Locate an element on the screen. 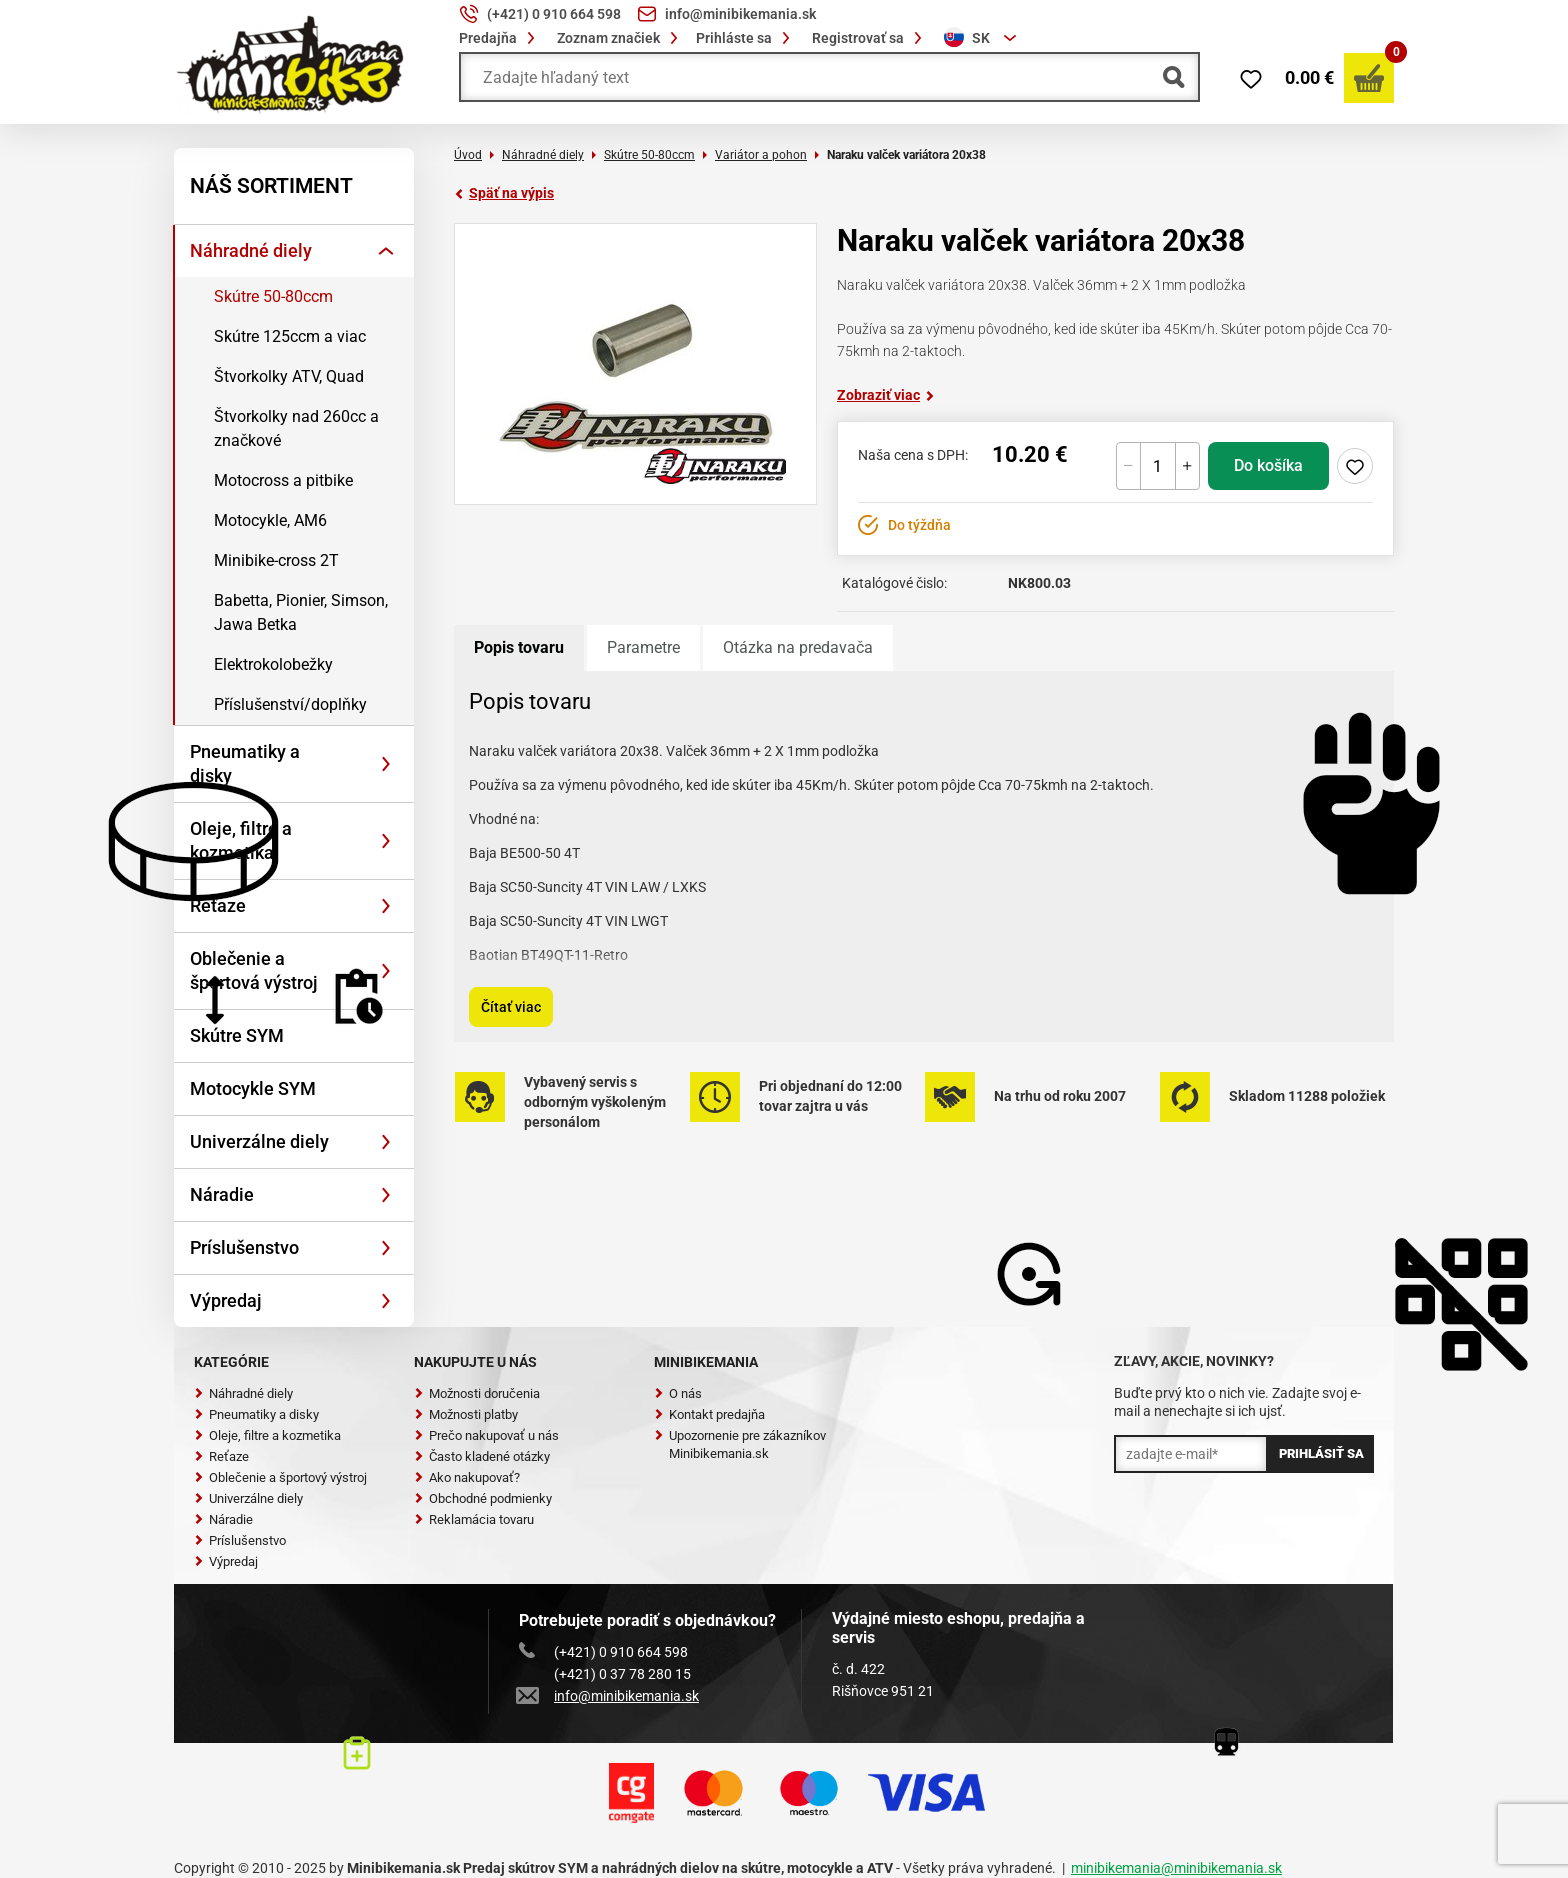 This screenshot has width=1568, height=1878. dialpad is currently disabled is located at coordinates (1461, 1304).